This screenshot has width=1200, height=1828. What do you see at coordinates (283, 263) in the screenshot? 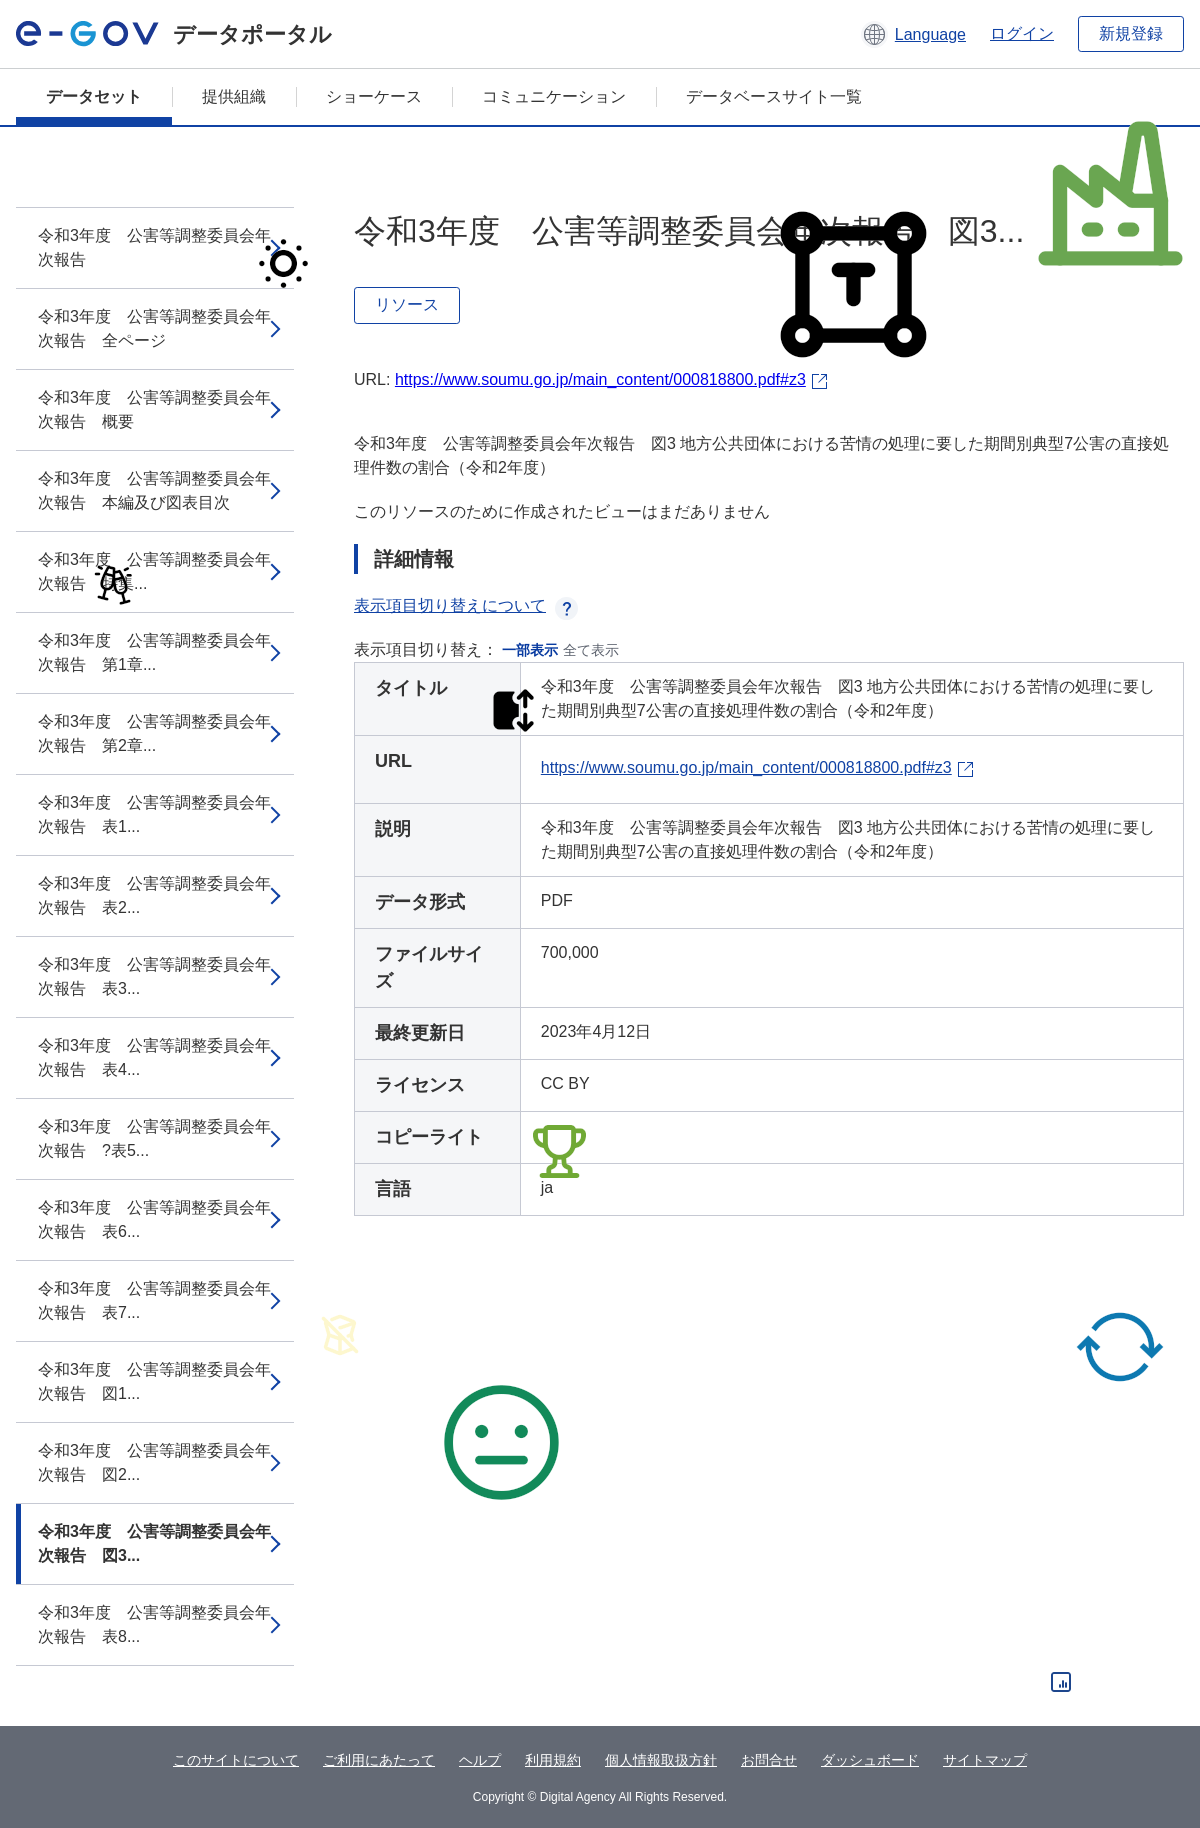
I see `adjust screen brightness to low setting` at bounding box center [283, 263].